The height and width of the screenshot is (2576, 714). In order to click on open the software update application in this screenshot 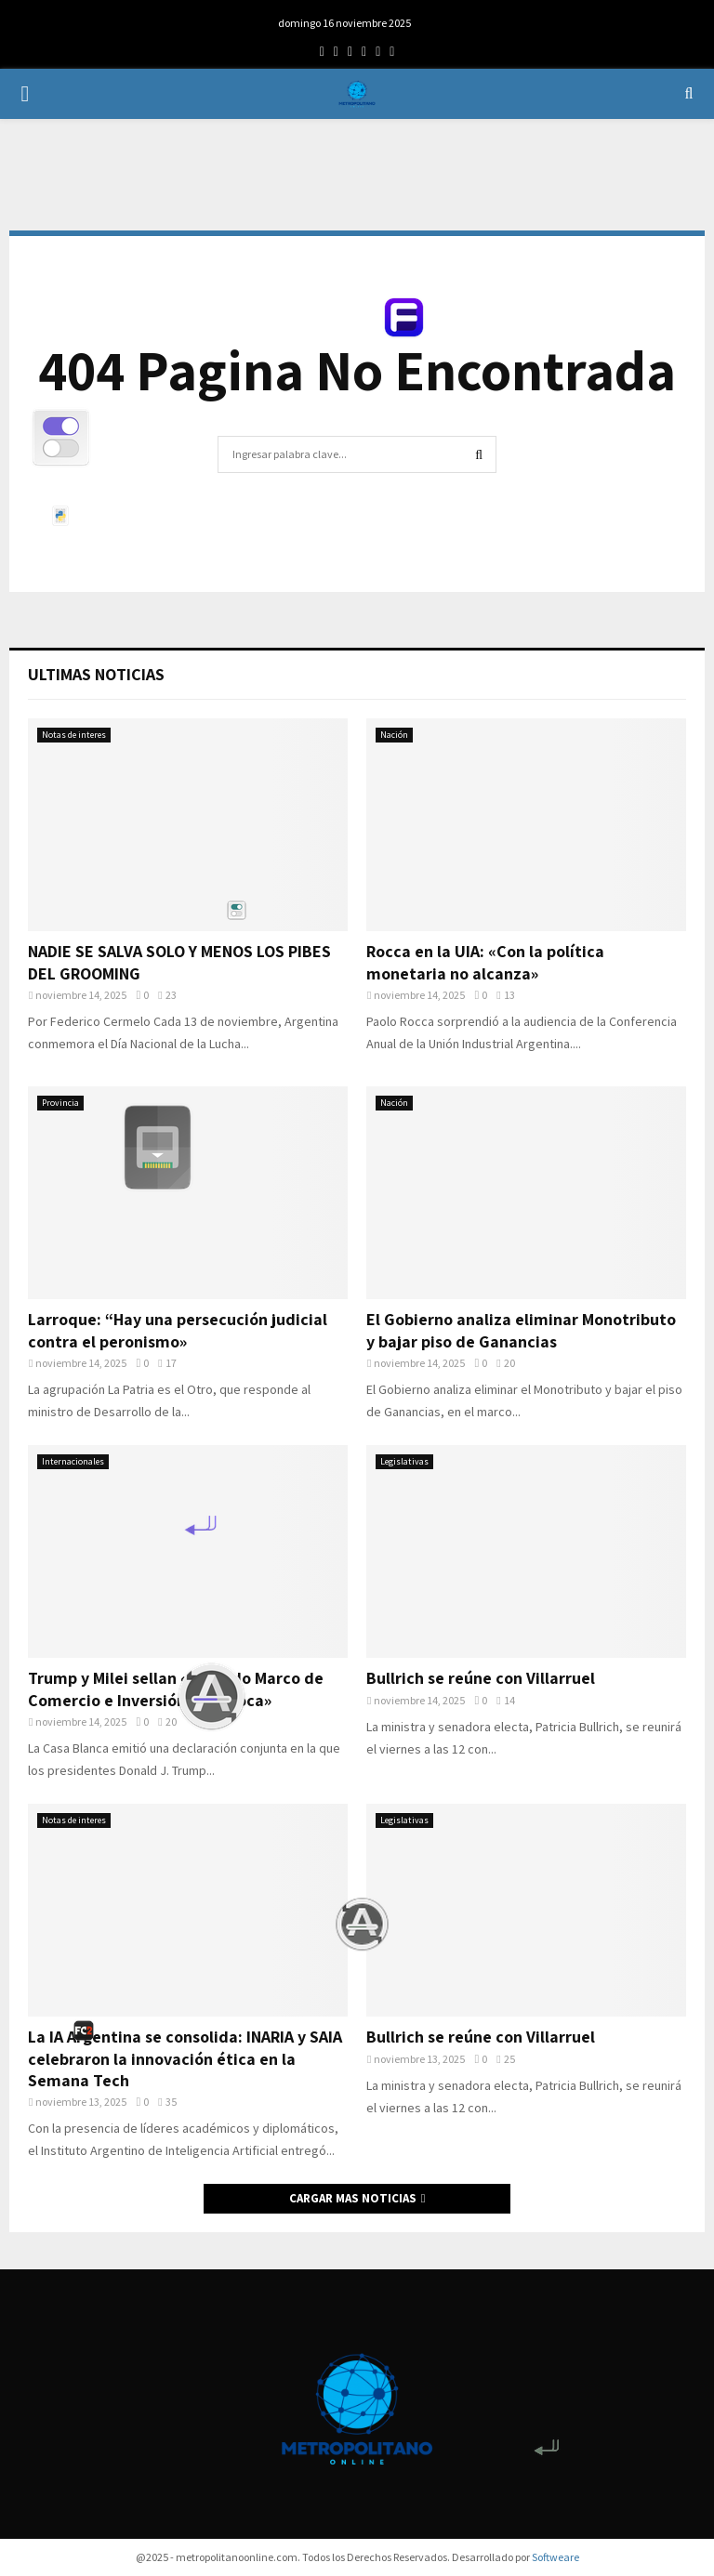, I will do `click(362, 1924)`.